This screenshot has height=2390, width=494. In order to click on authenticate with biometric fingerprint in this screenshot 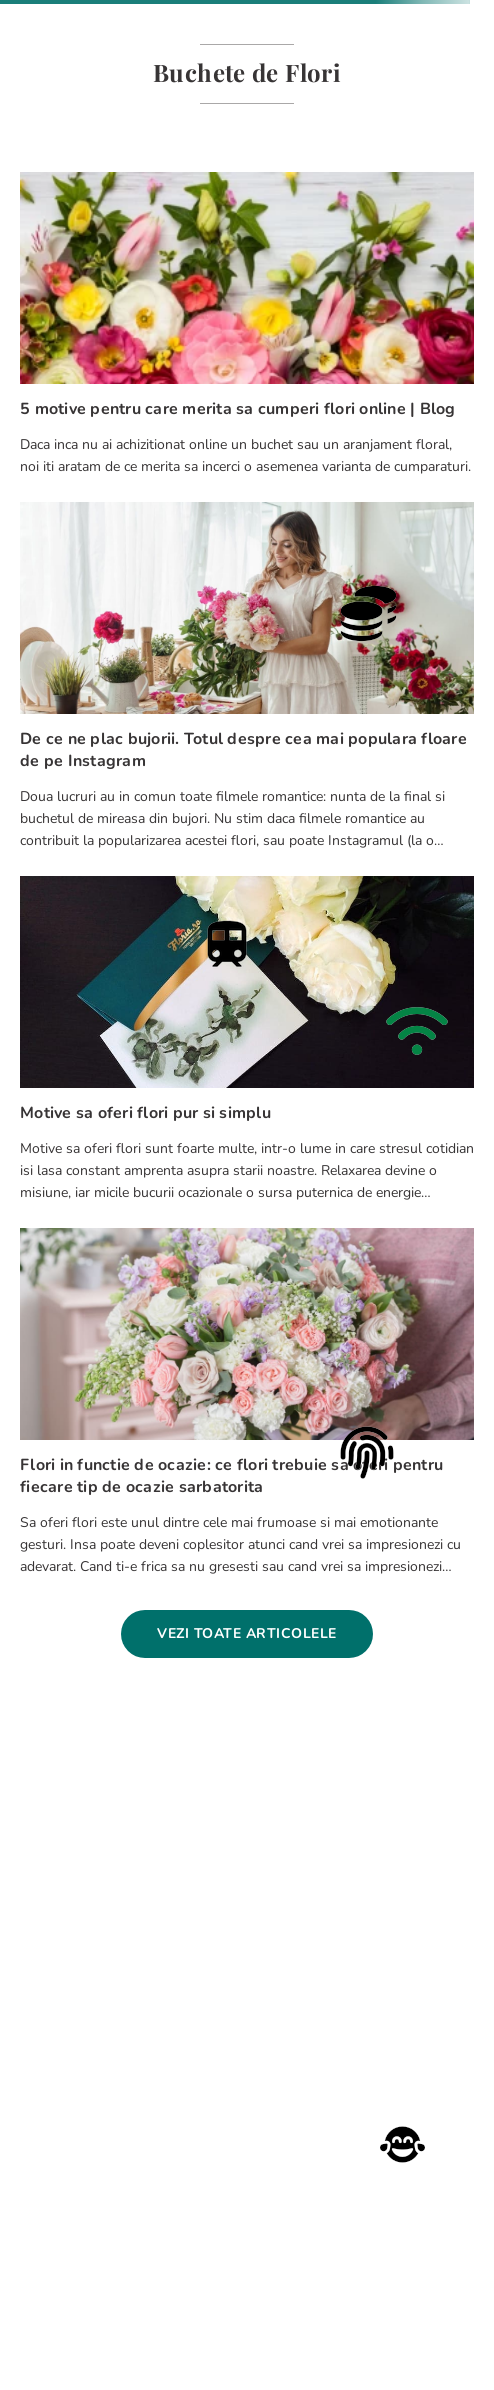, I will do `click(367, 1453)`.